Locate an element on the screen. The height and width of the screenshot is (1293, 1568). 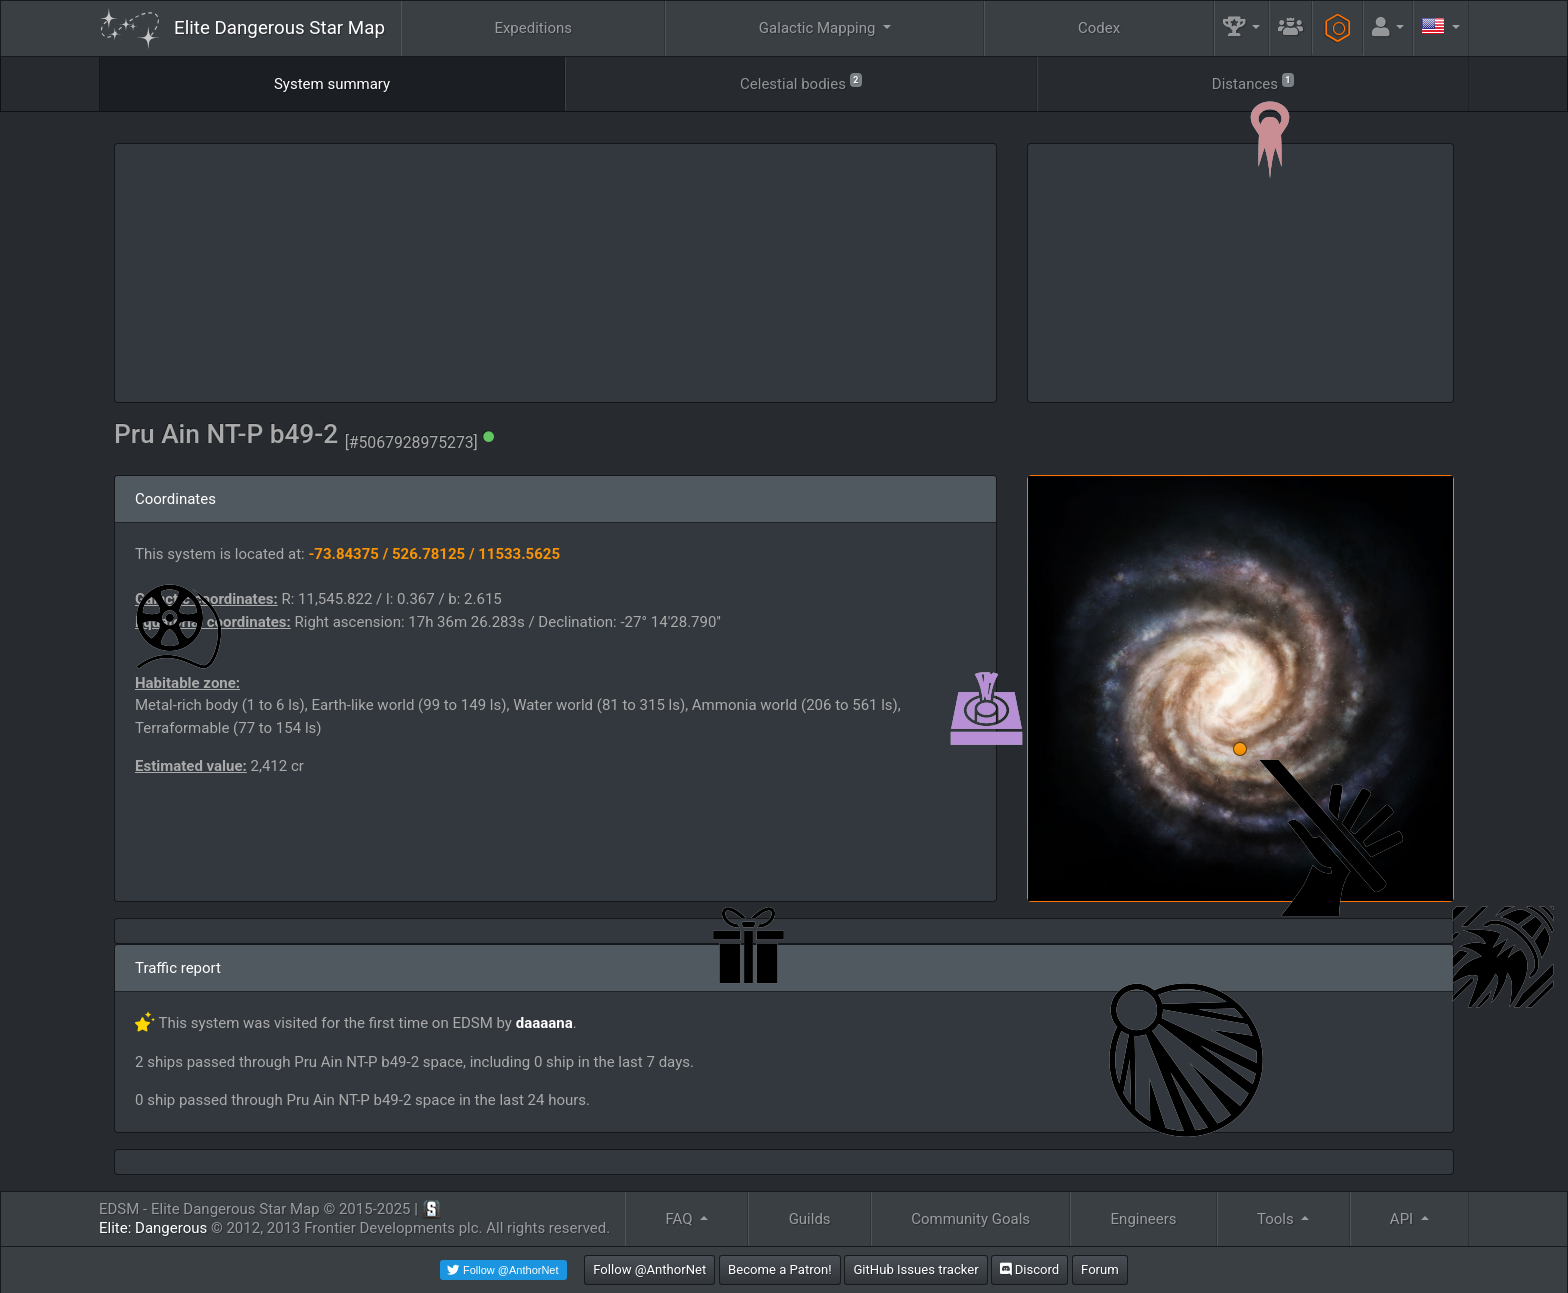
access video or film content is located at coordinates (178, 626).